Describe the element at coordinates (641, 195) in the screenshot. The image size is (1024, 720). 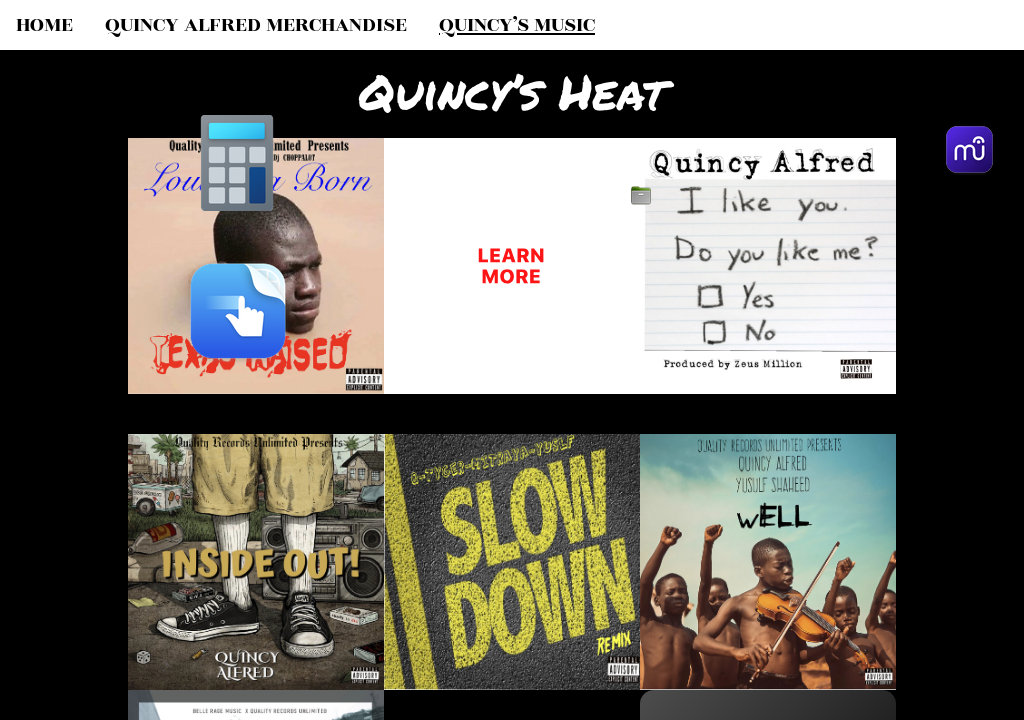
I see `open file manager application` at that location.